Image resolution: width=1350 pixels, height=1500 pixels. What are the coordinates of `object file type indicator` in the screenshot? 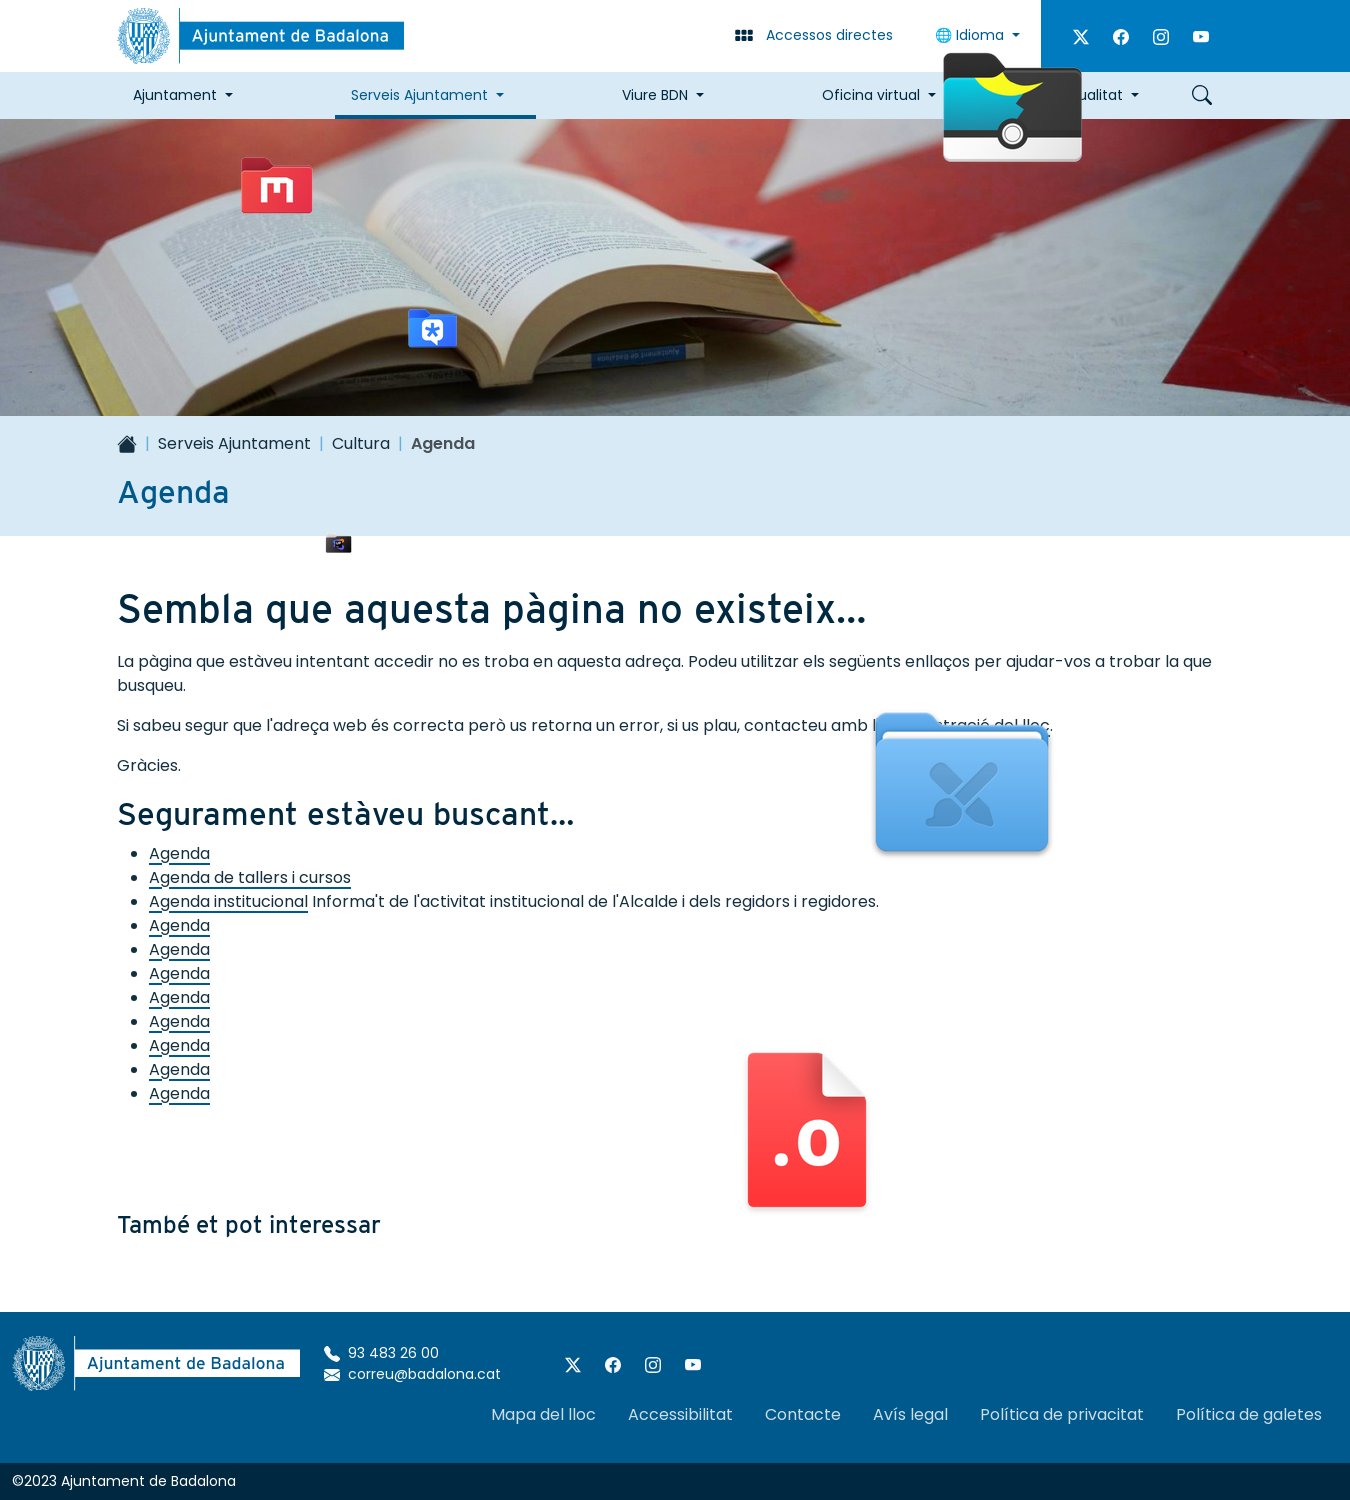 It's located at (807, 1133).